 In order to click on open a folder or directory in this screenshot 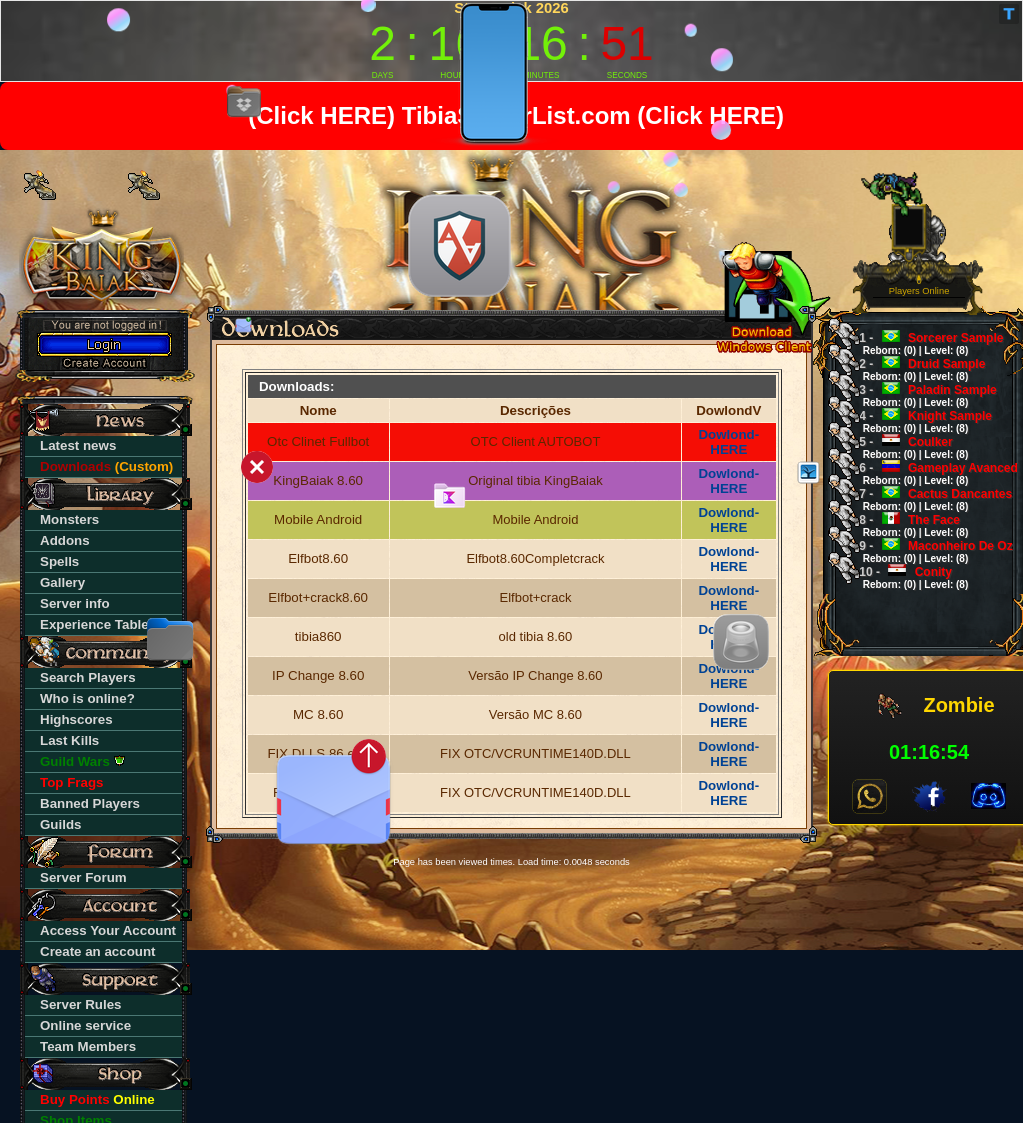, I will do `click(170, 639)`.